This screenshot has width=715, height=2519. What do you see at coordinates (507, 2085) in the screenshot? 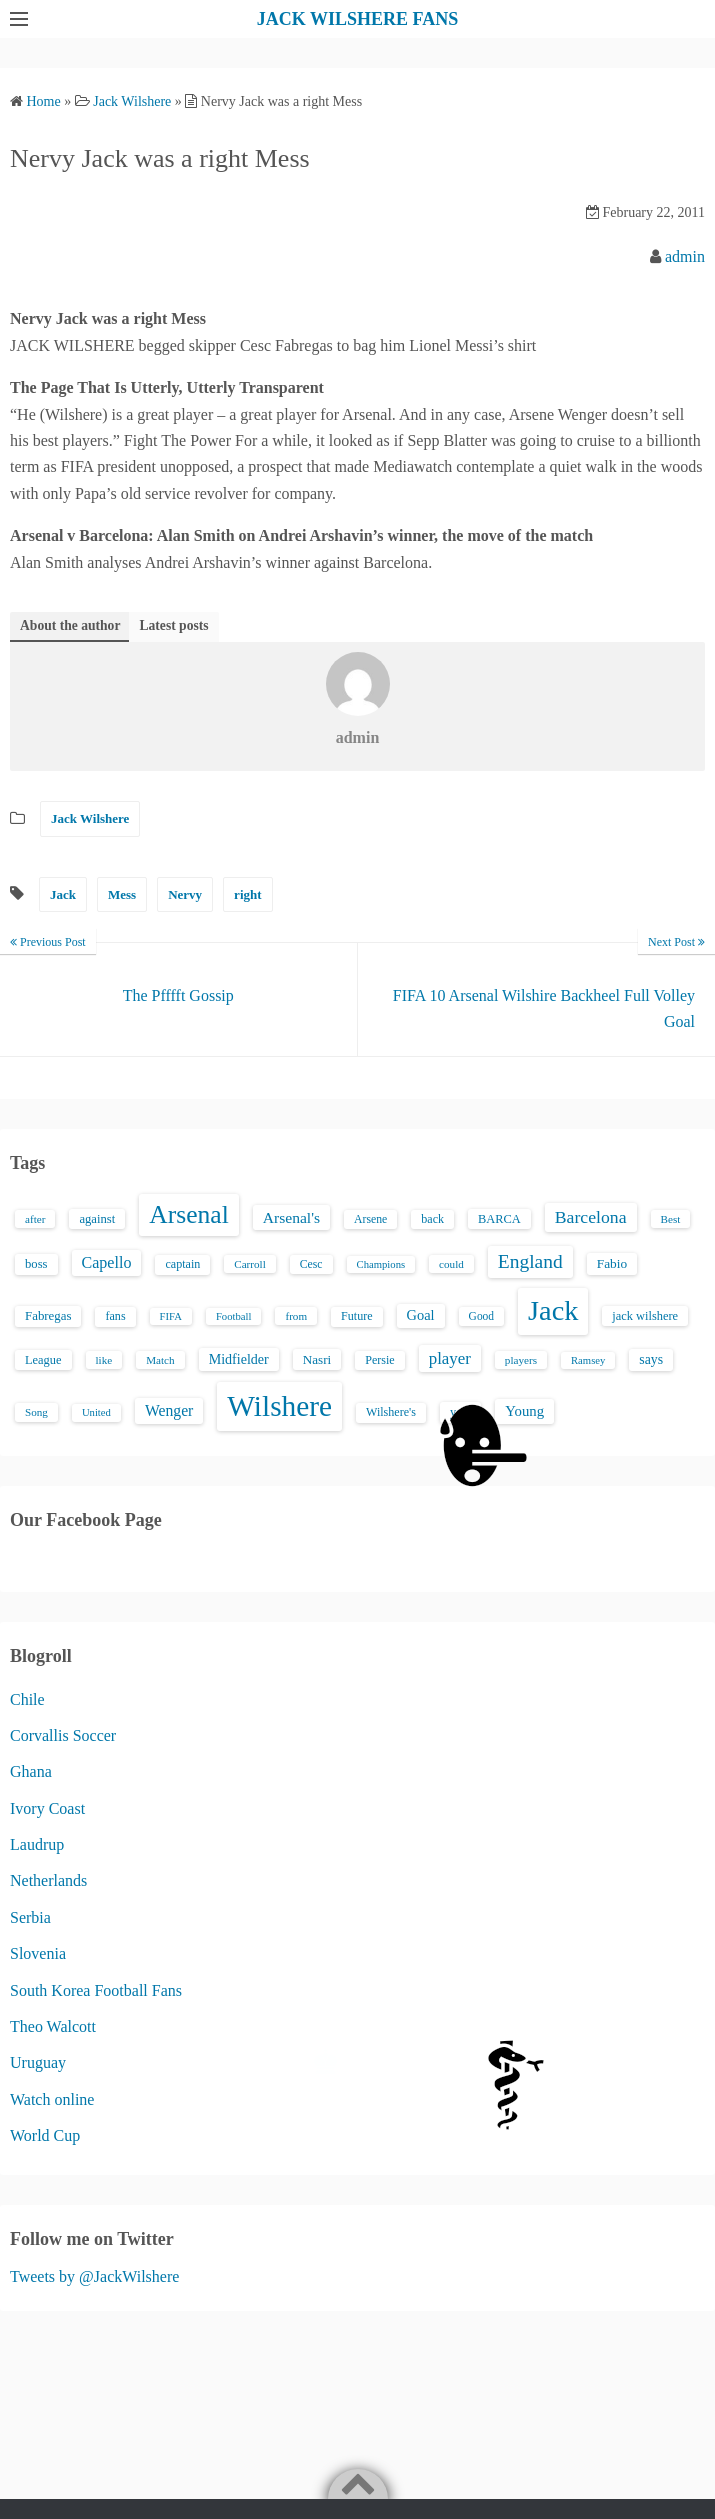
I see `access health or medical features` at bounding box center [507, 2085].